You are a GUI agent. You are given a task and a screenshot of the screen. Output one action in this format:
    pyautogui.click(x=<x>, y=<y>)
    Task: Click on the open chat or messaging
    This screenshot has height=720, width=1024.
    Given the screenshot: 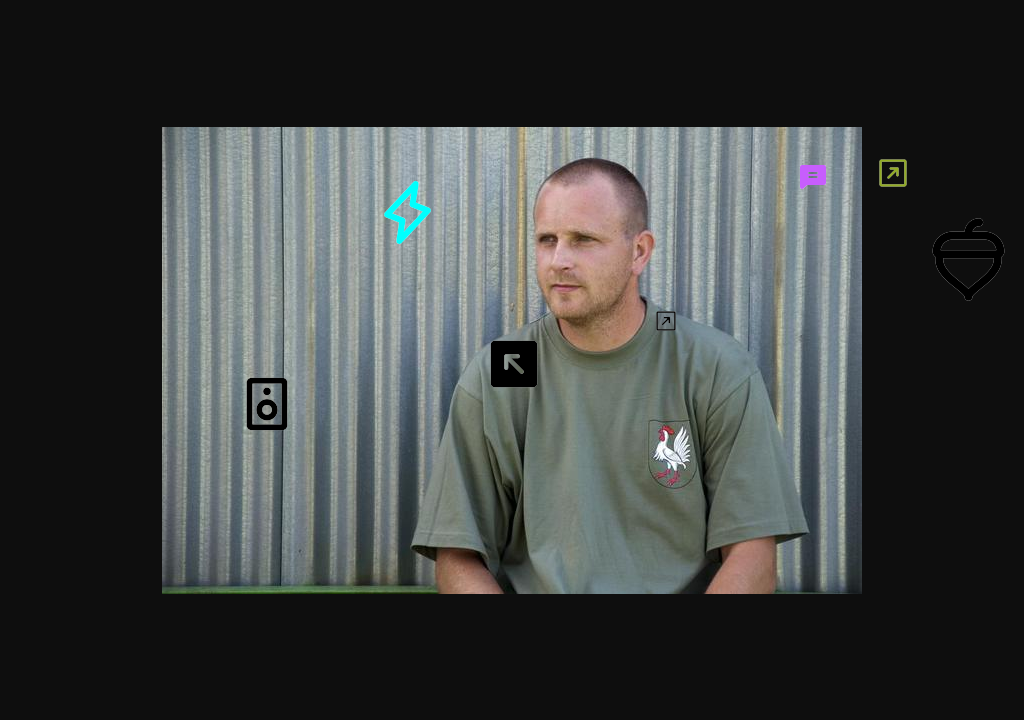 What is the action you would take?
    pyautogui.click(x=813, y=175)
    